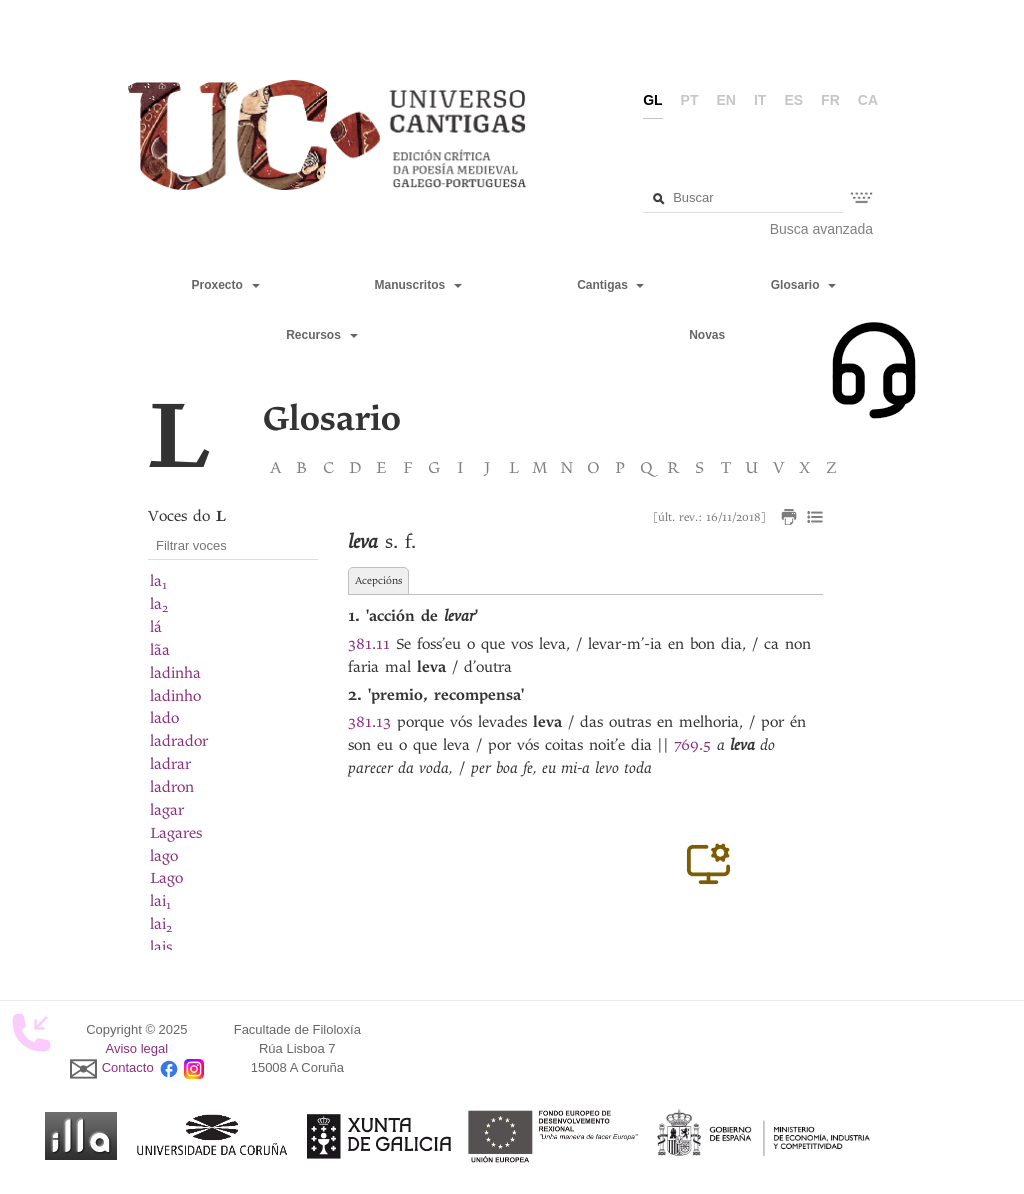  Describe the element at coordinates (874, 368) in the screenshot. I see `contact customer support` at that location.